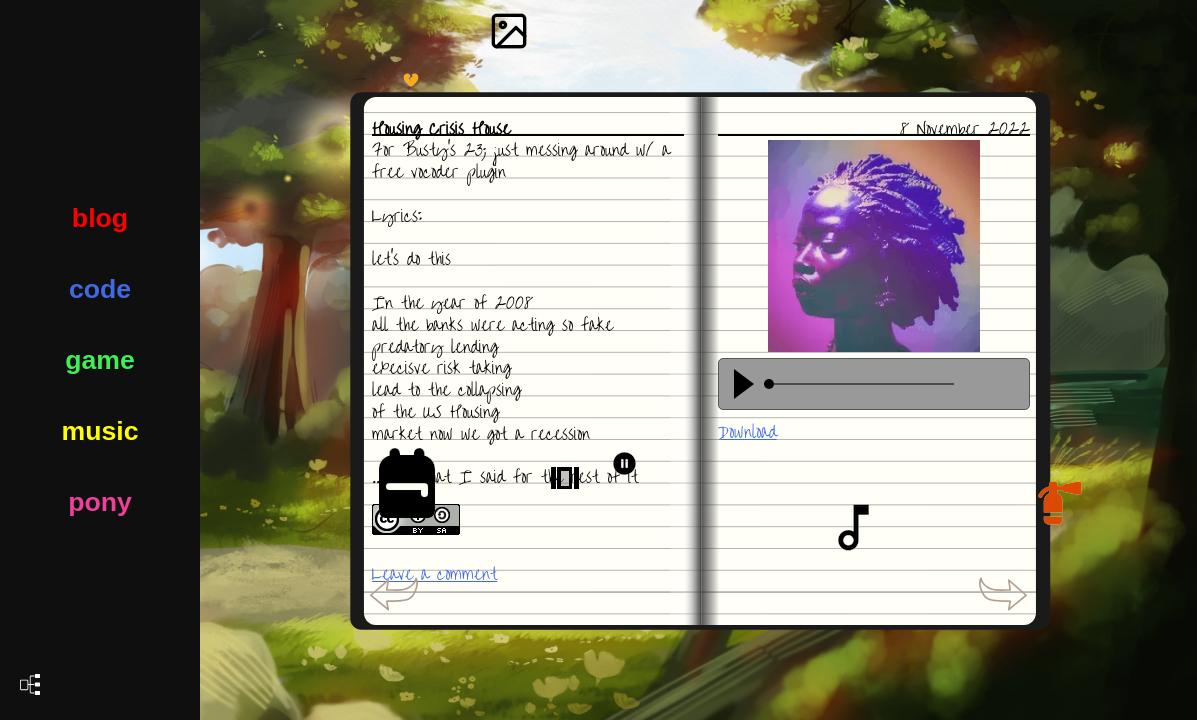 The height and width of the screenshot is (720, 1197). I want to click on access your backpack or bag inventory, so click(407, 483).